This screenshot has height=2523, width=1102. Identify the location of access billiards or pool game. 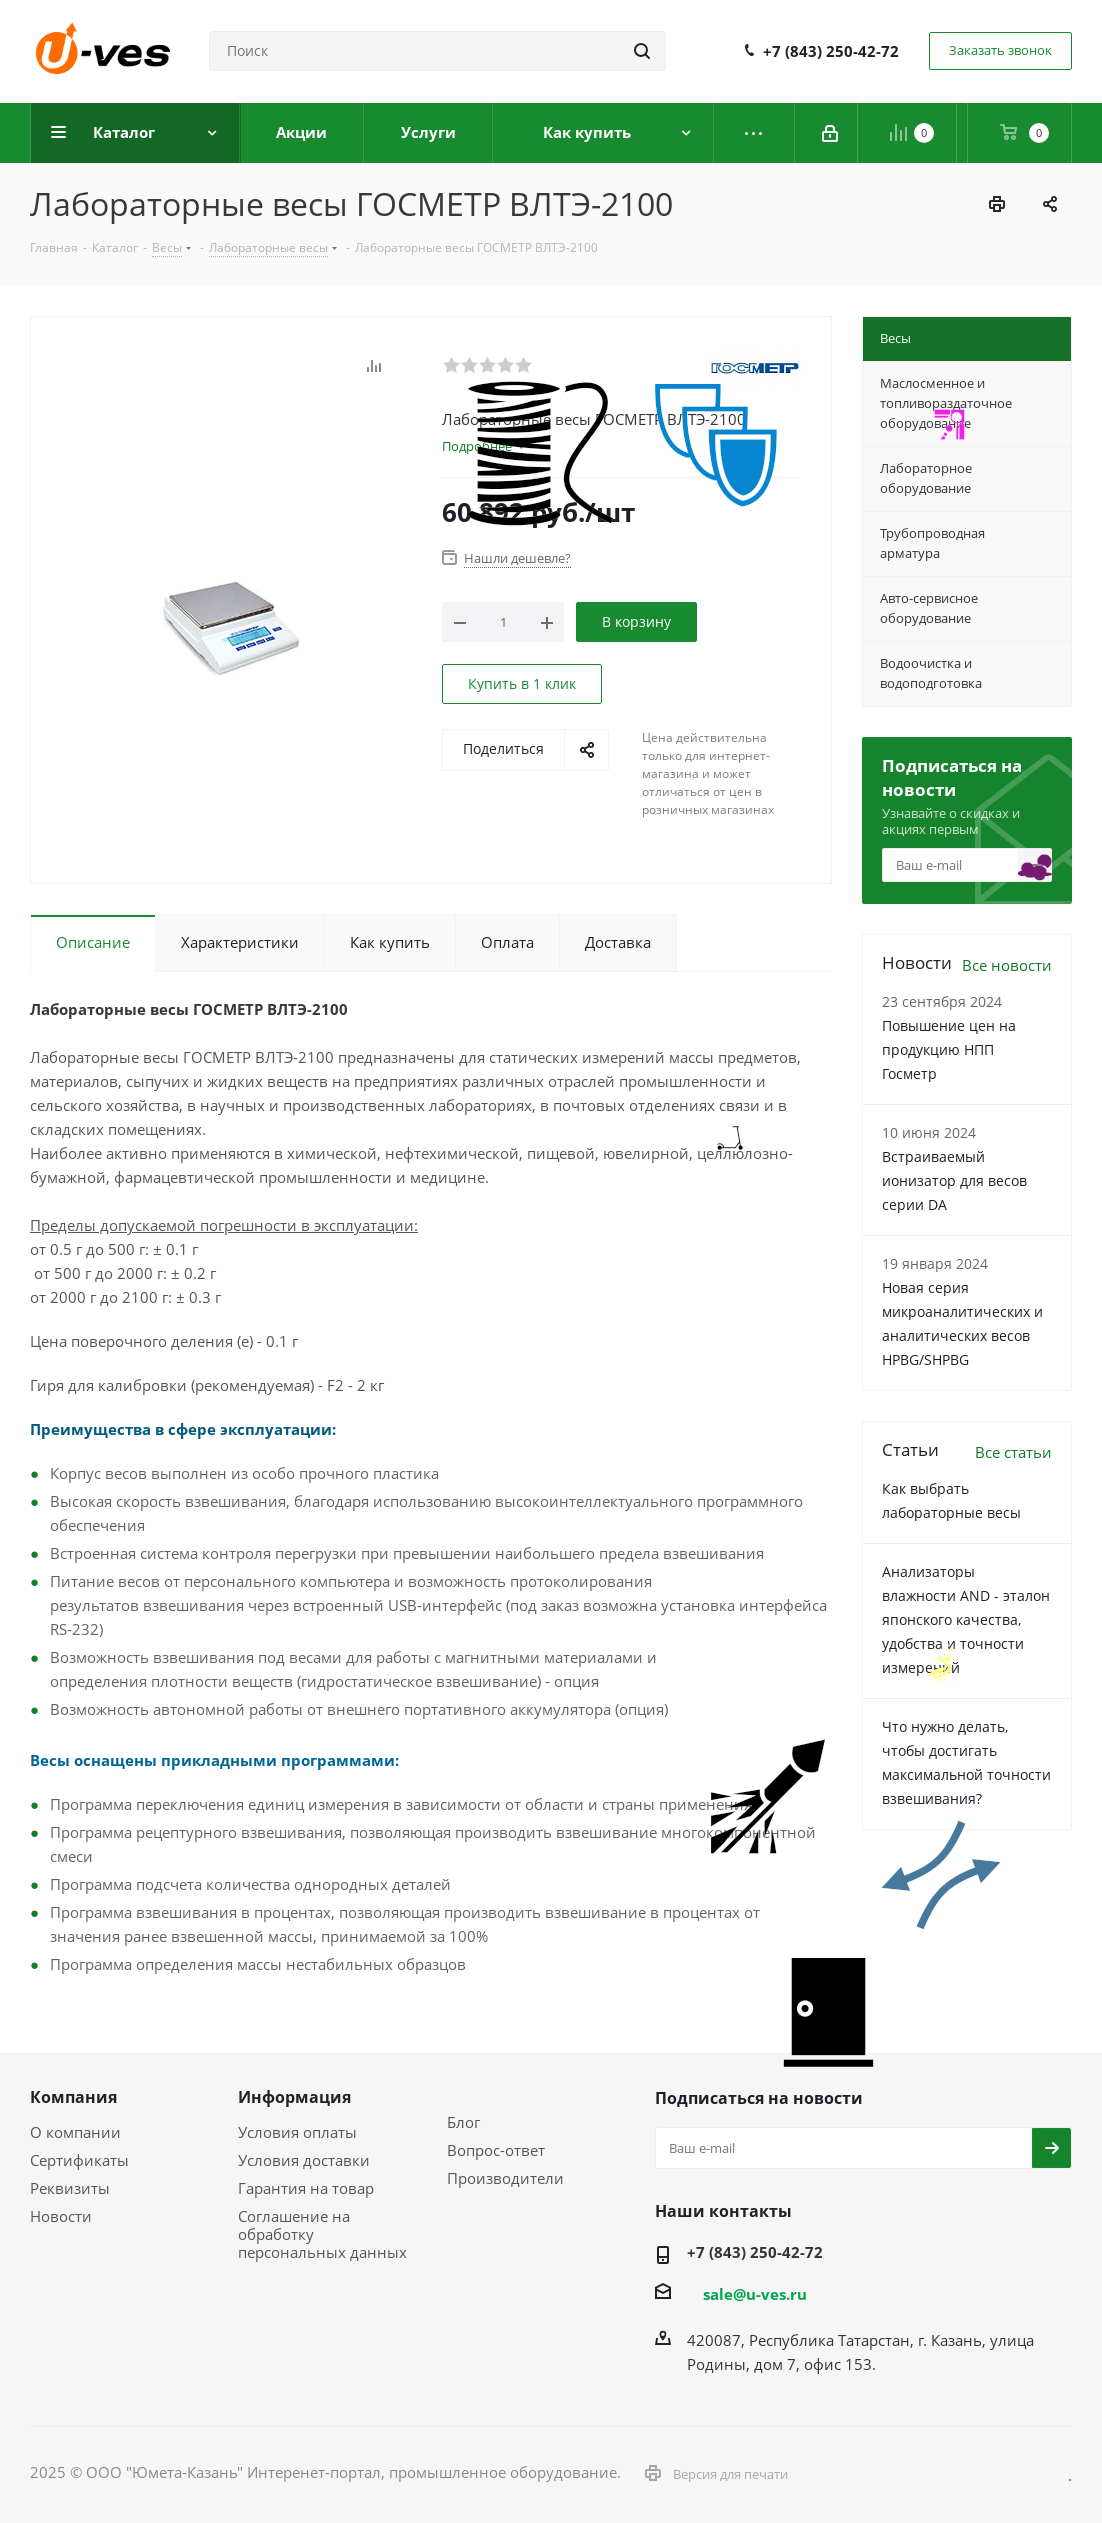
(949, 424).